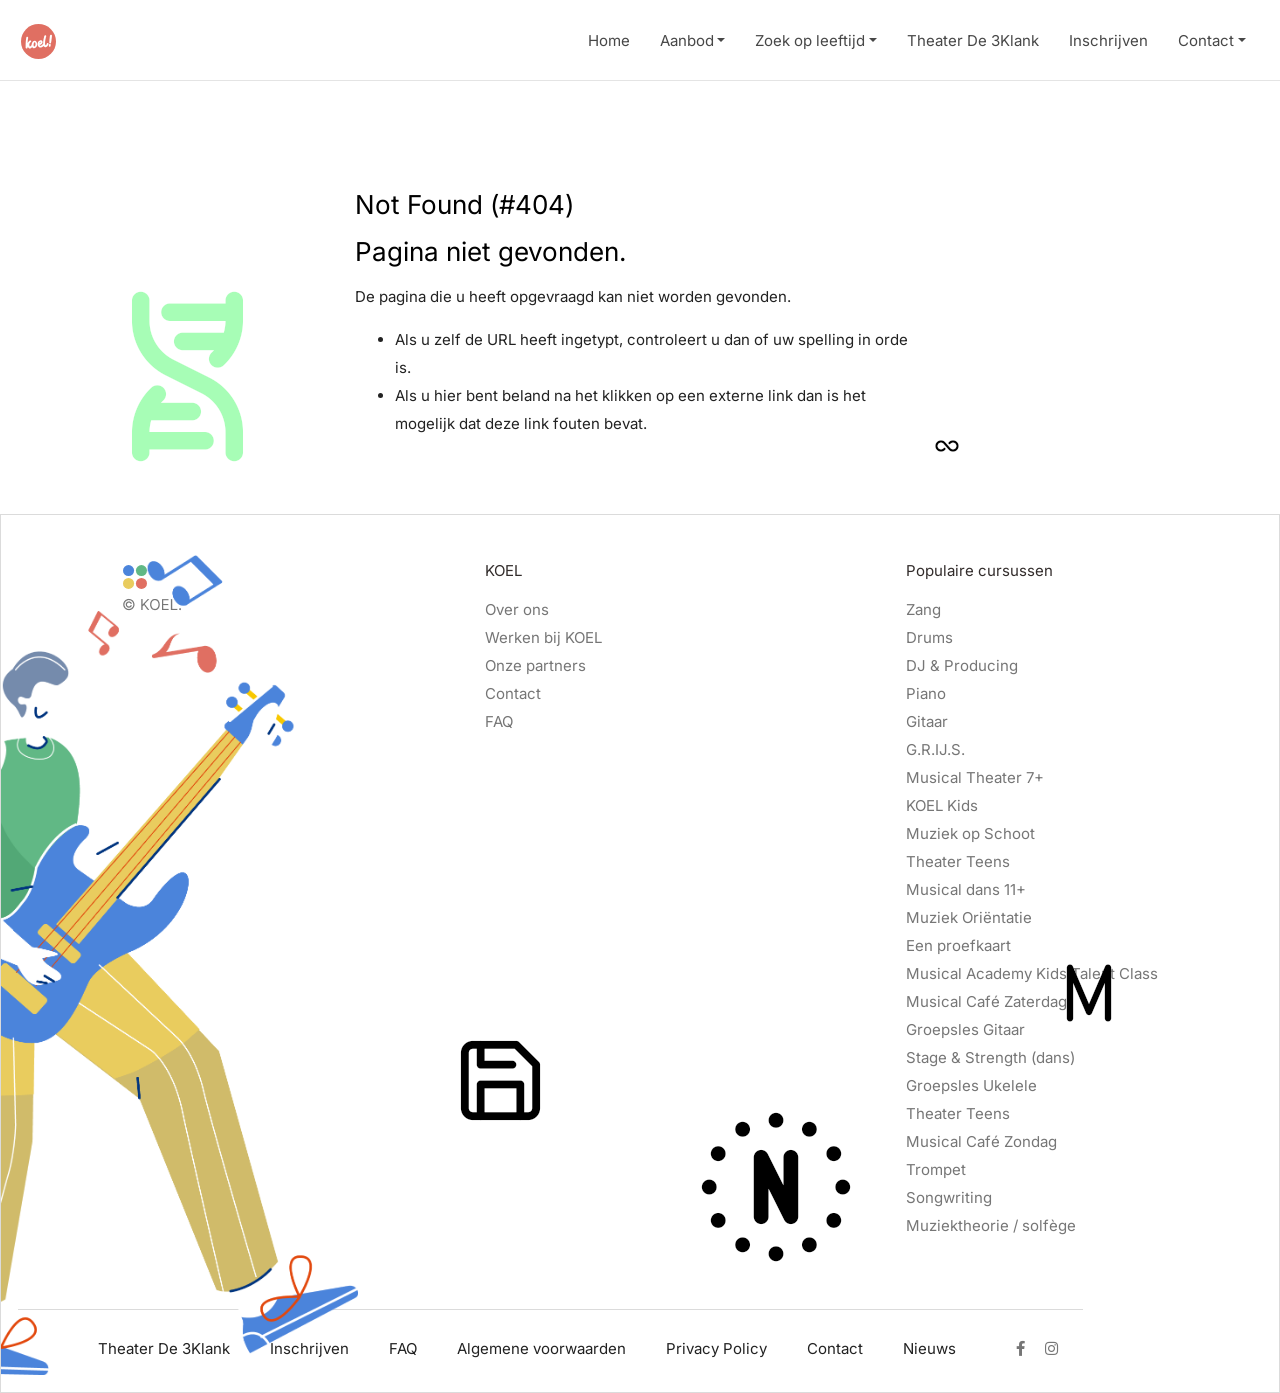 This screenshot has height=1393, width=1280. I want to click on indicates a draft or pending status for an item, so click(776, 1187).